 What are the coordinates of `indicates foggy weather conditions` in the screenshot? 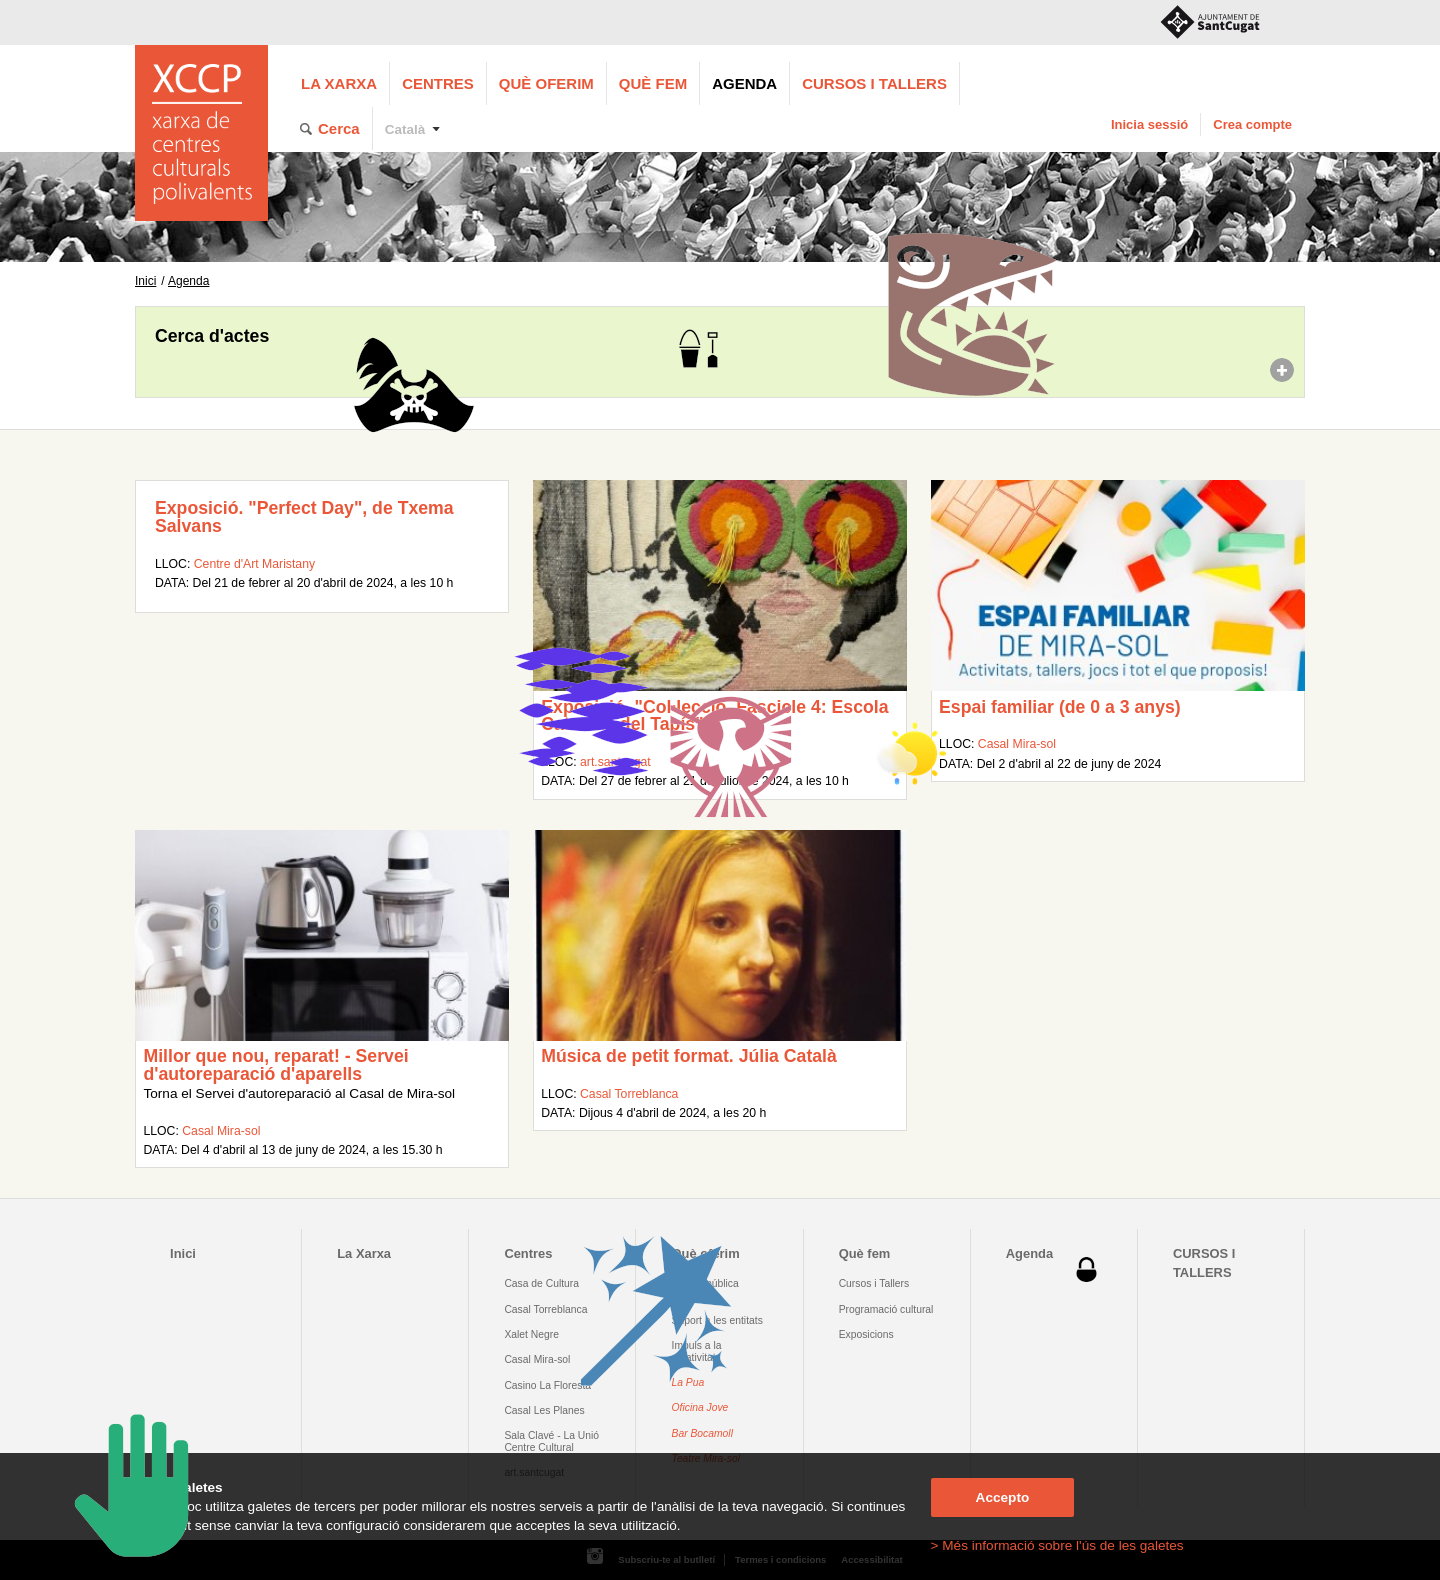 It's located at (581, 711).